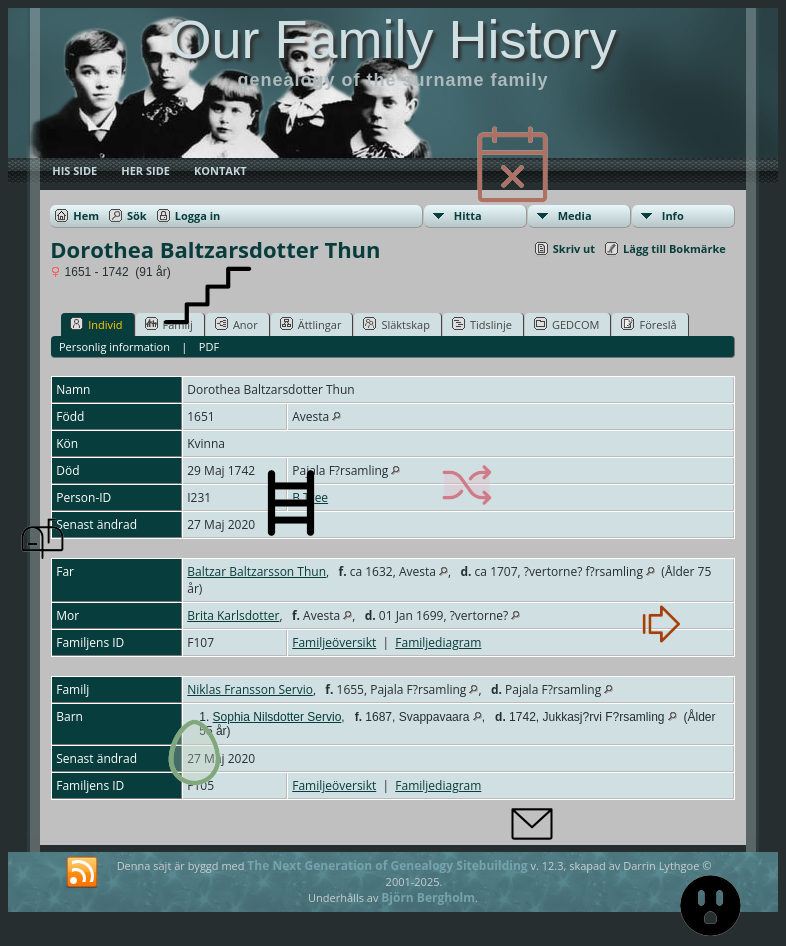 The height and width of the screenshot is (946, 786). What do you see at coordinates (194, 752) in the screenshot?
I see `indicates egg or egg-related content` at bounding box center [194, 752].